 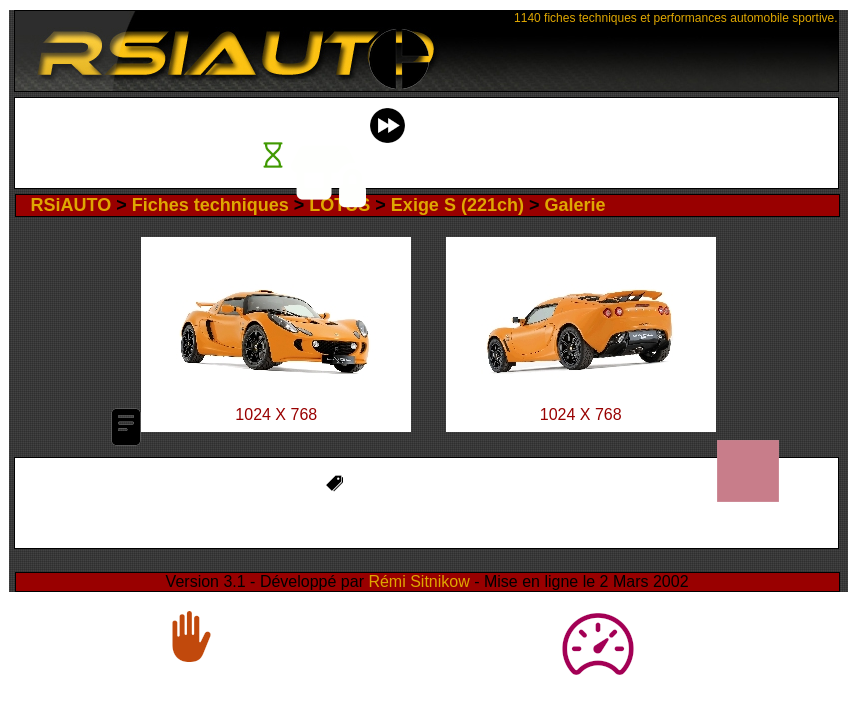 I want to click on indicates a process is waiting or pending, so click(x=273, y=155).